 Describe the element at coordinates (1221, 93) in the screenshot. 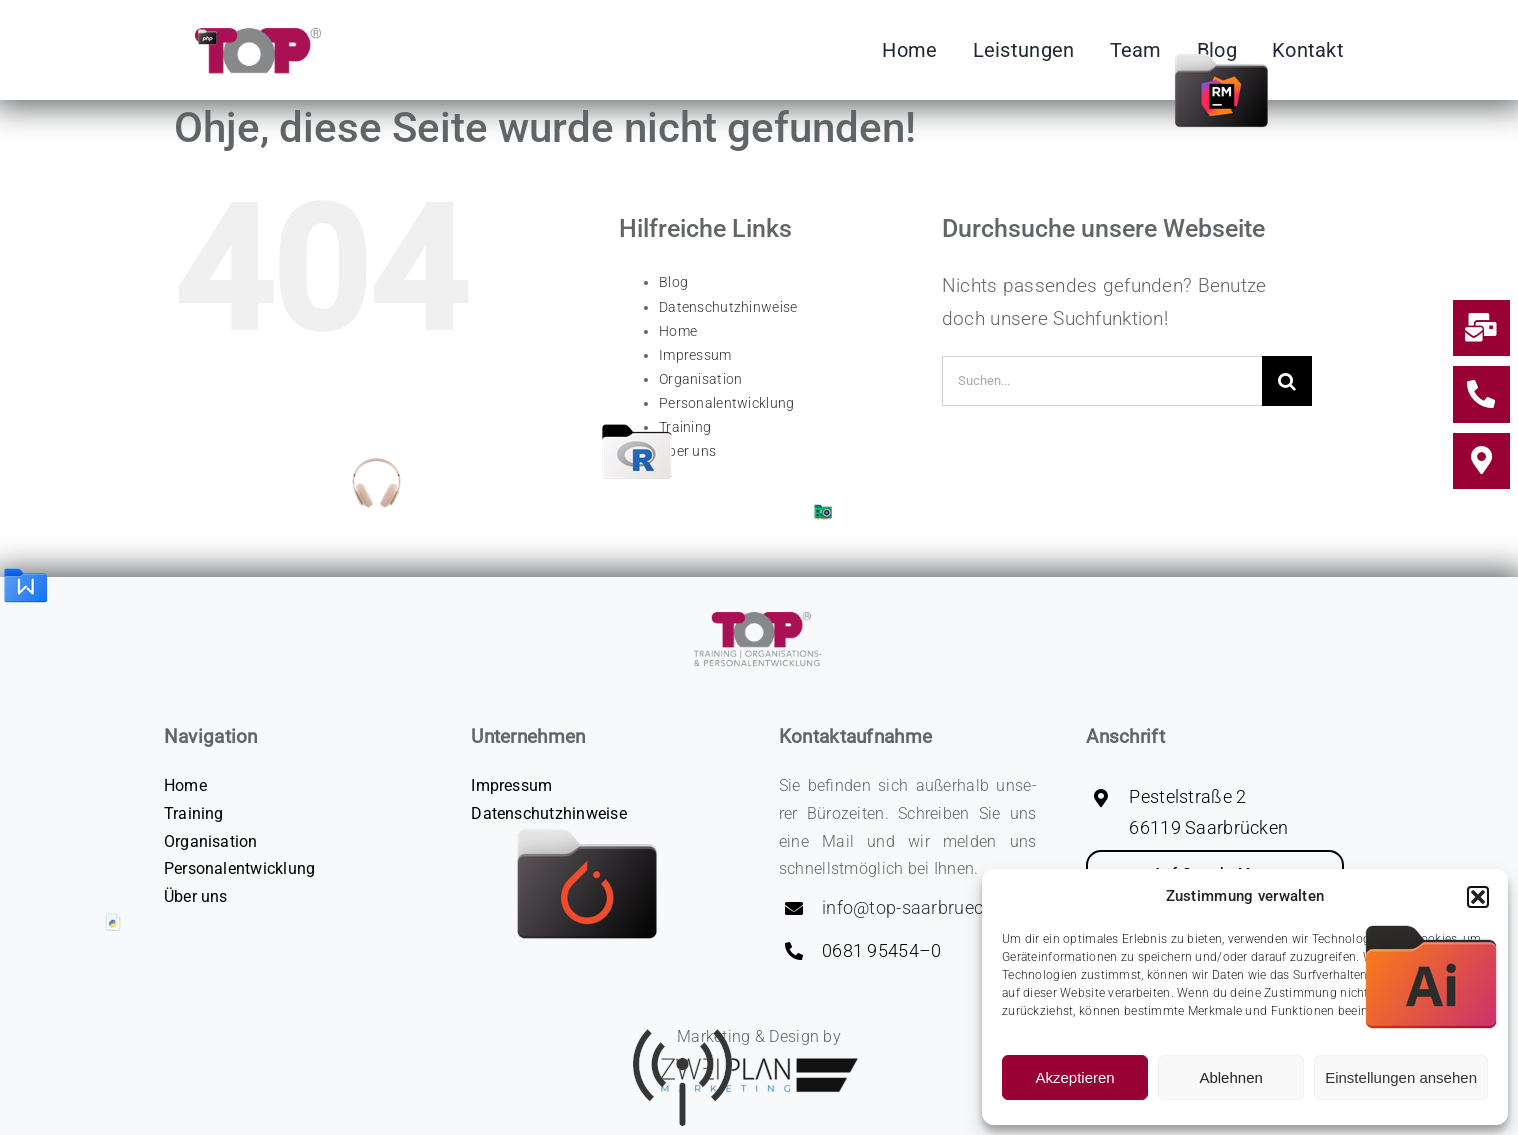

I see `open rubymine project folder` at that location.